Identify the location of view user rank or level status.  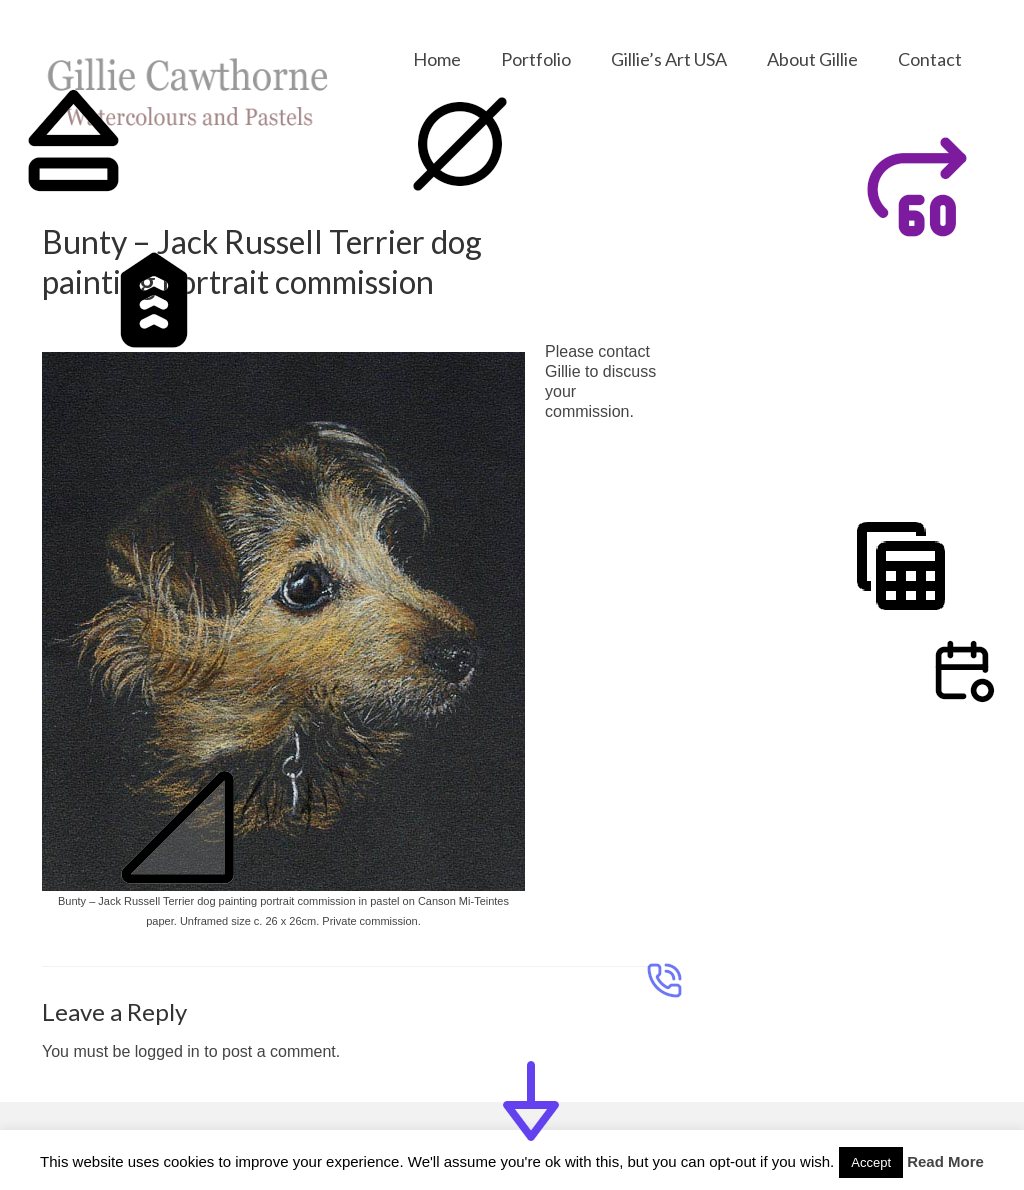
(154, 300).